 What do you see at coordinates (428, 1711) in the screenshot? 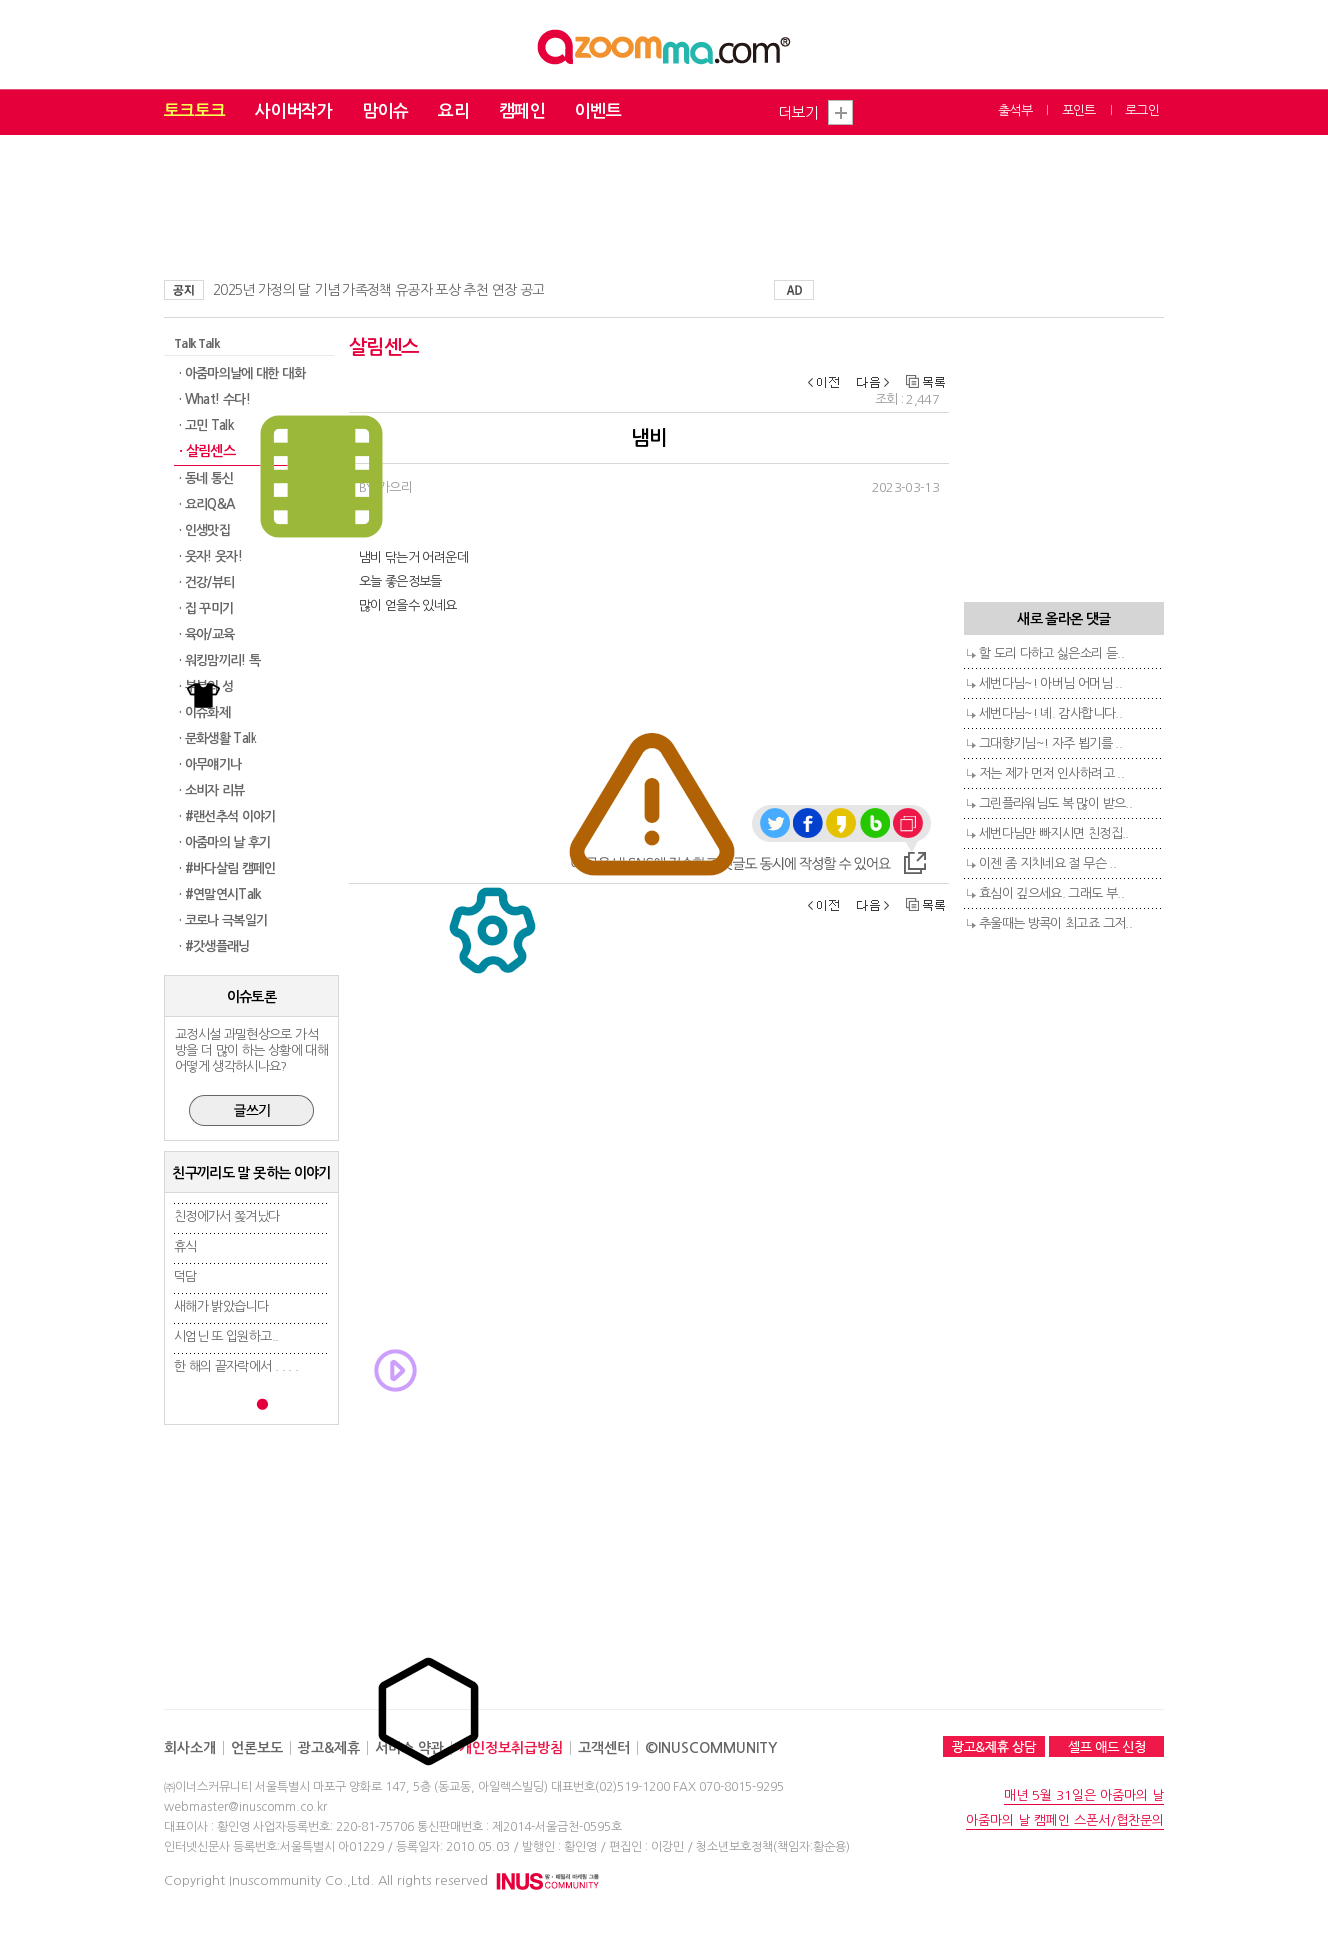
I see `indicates a hexagonal shape or geometric element` at bounding box center [428, 1711].